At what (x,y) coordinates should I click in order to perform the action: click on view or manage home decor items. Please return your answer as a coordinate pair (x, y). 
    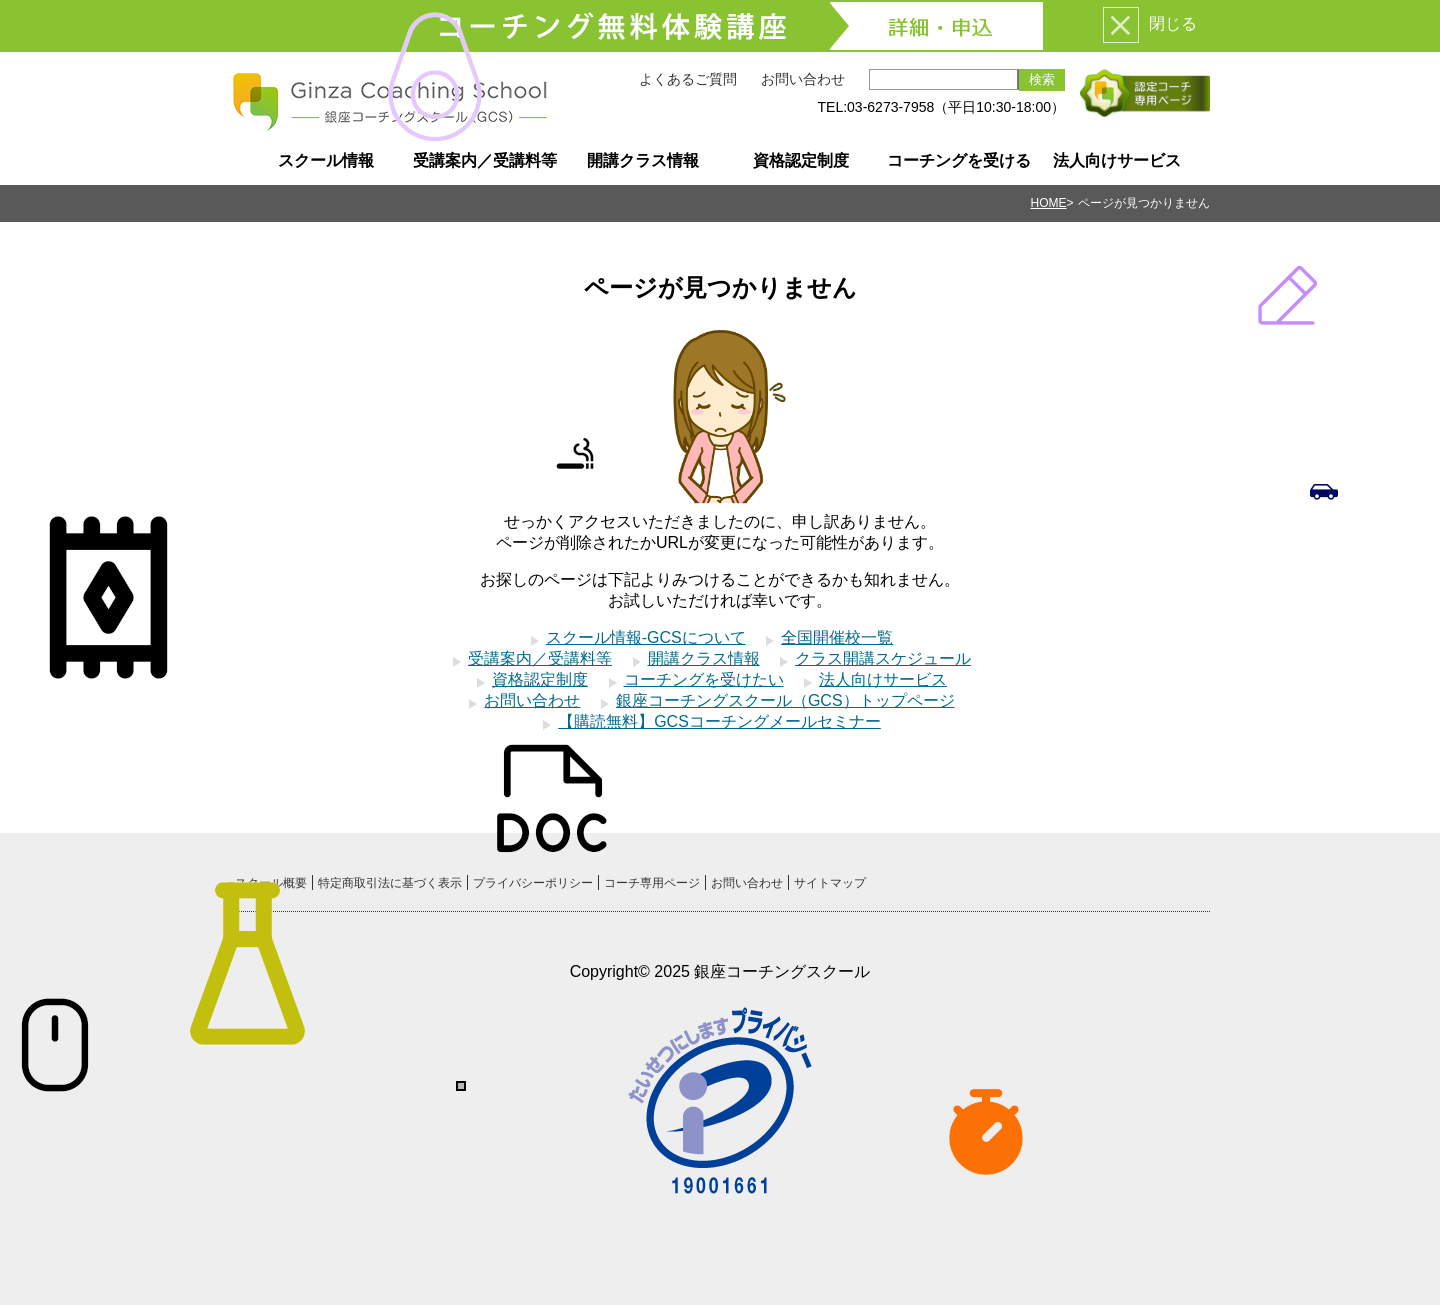
    Looking at the image, I should click on (108, 597).